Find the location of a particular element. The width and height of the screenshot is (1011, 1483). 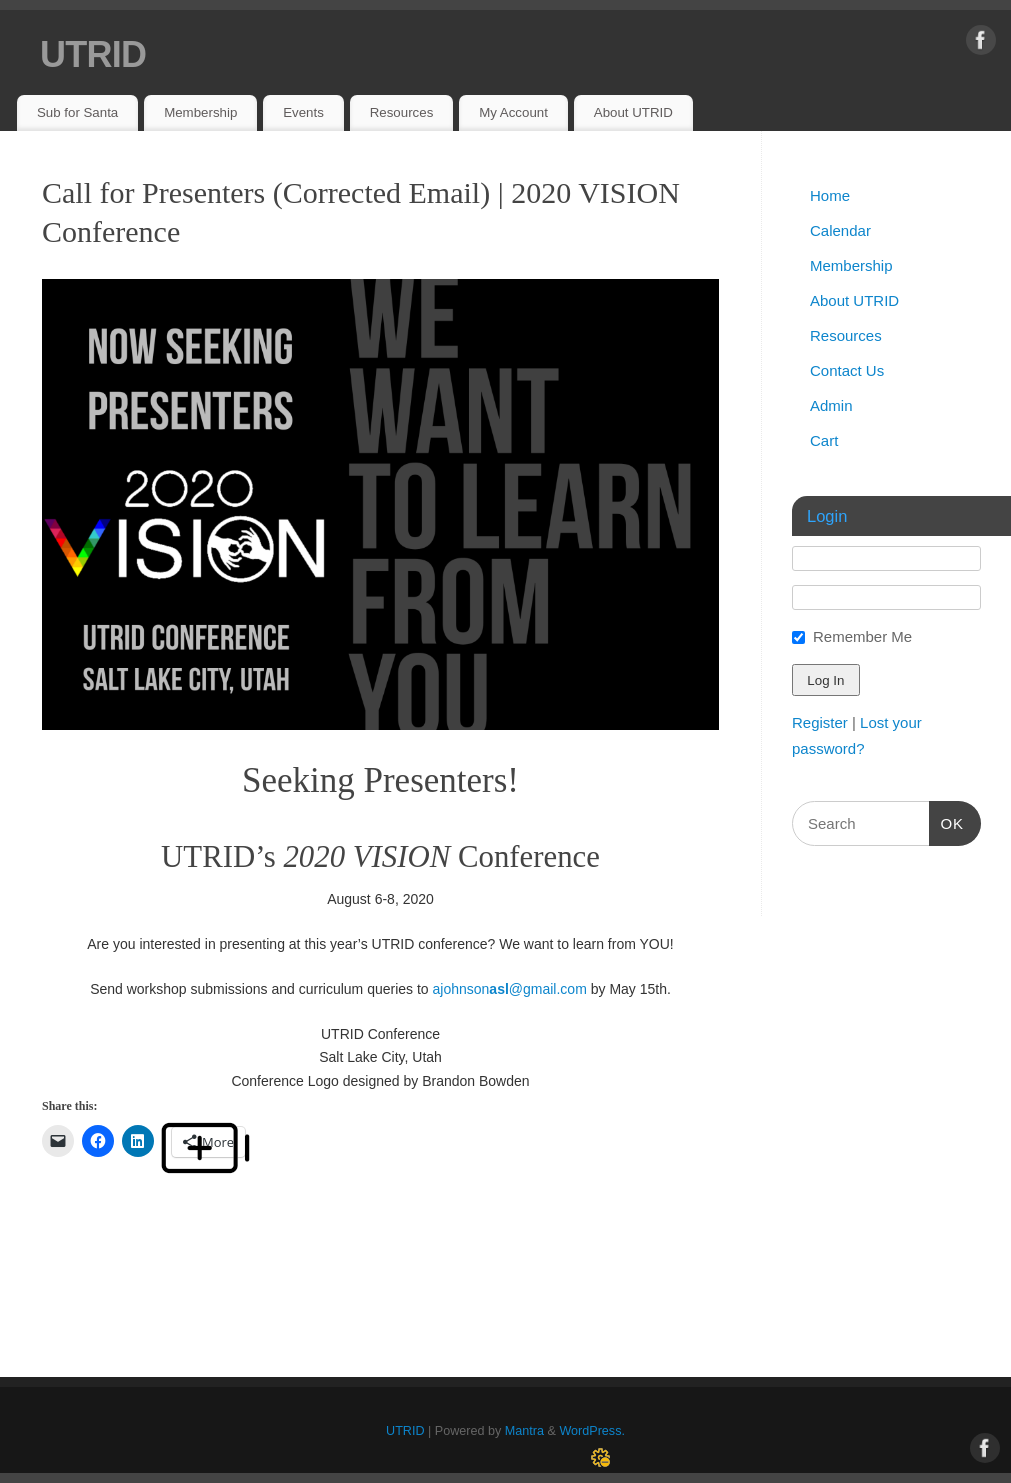

exclude file or folder from settings is located at coordinates (600, 1457).